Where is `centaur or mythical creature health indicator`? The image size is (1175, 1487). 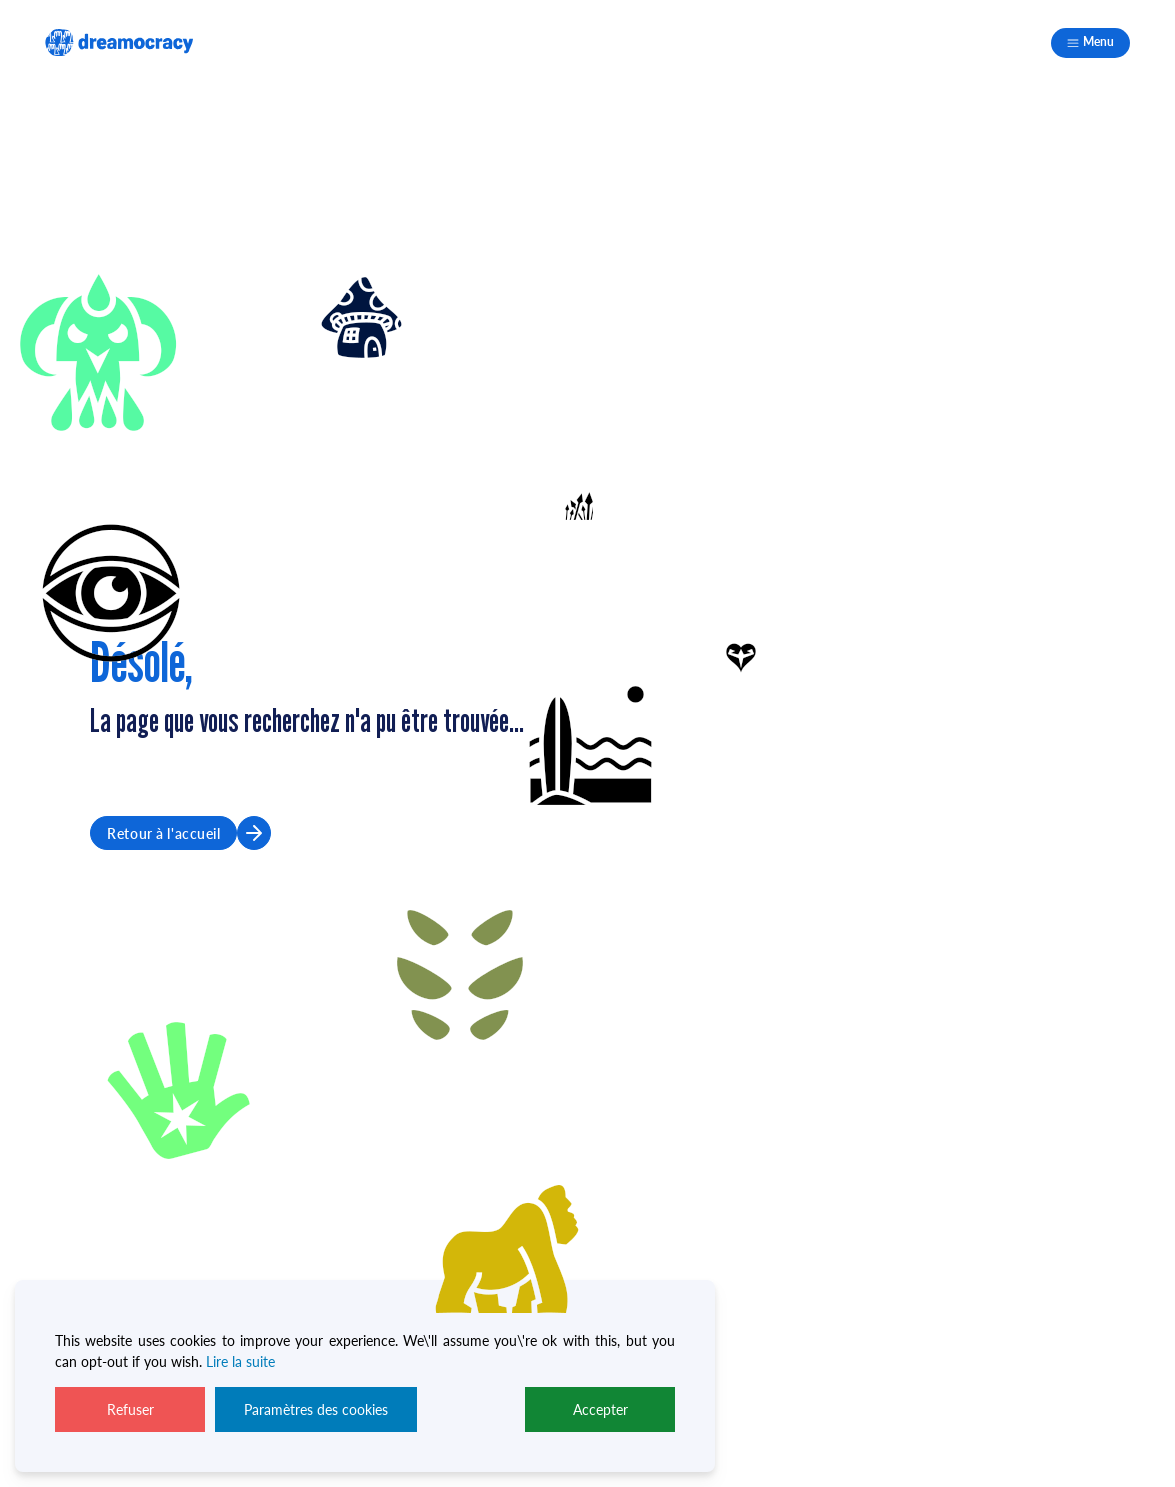
centaur or mythical creature health indicator is located at coordinates (741, 658).